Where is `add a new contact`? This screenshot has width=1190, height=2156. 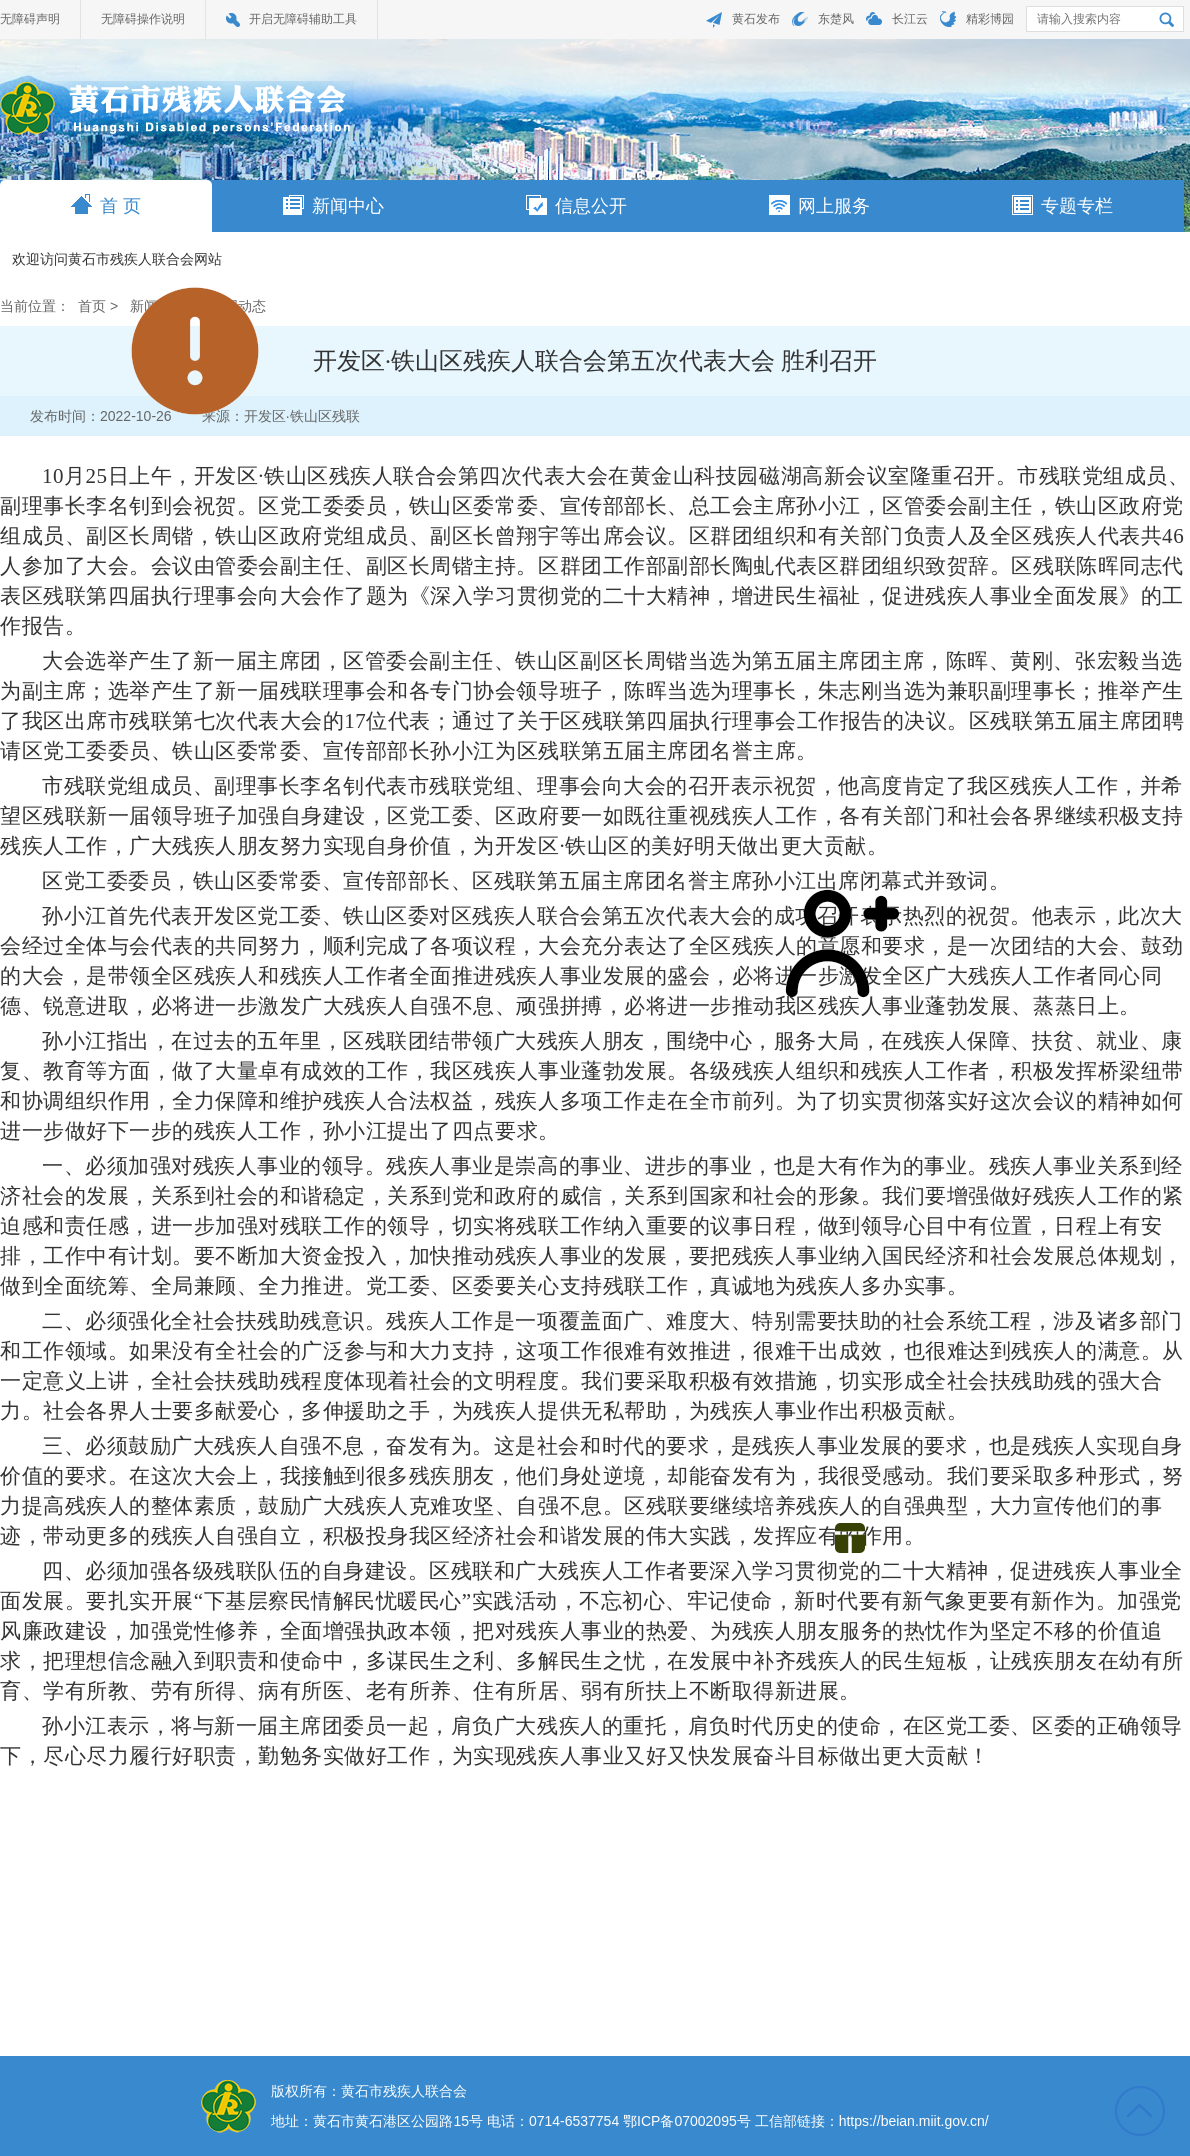
add a new contact is located at coordinates (839, 943).